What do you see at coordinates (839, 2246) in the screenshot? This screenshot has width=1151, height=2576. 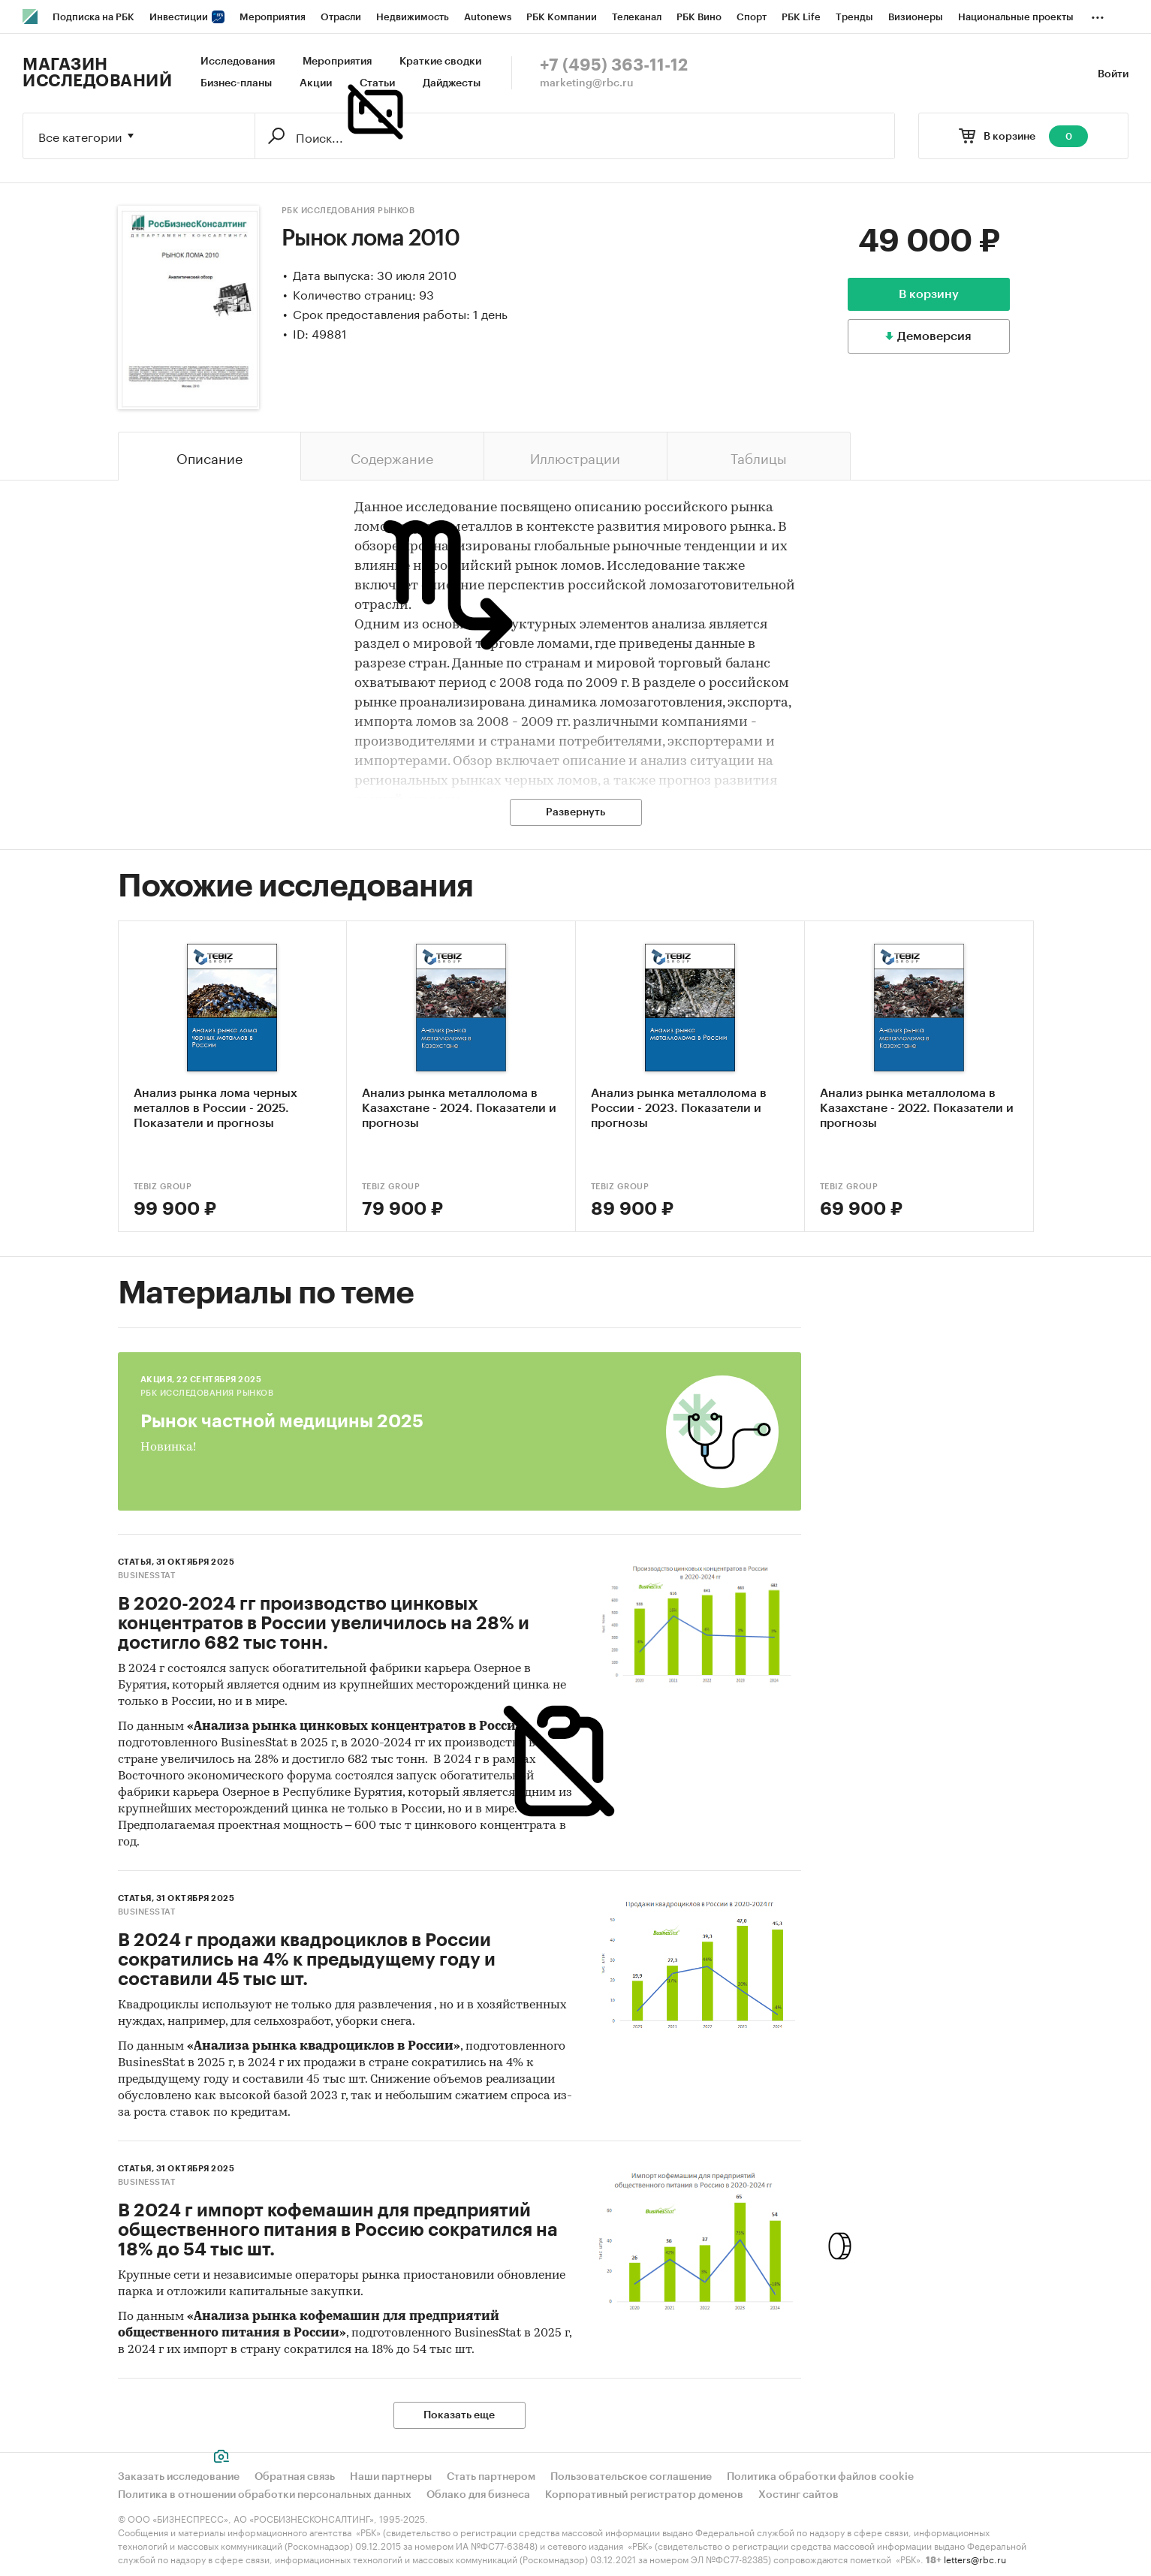 I see `view account balance or credits` at bounding box center [839, 2246].